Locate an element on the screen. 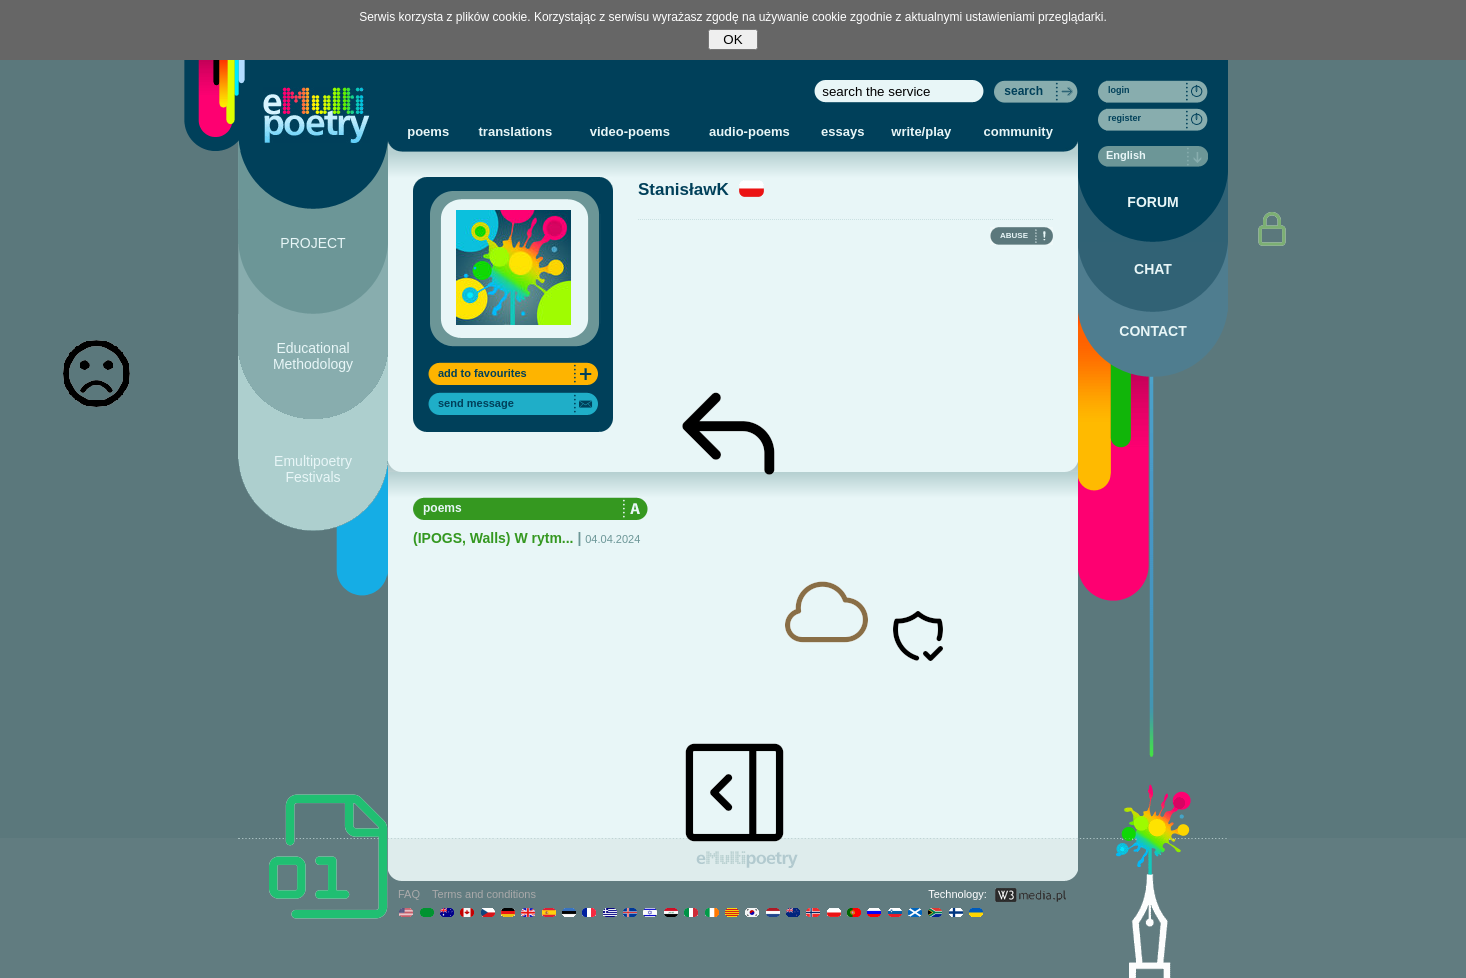 The image size is (1466, 978). reply to a message or comment is located at coordinates (727, 434).